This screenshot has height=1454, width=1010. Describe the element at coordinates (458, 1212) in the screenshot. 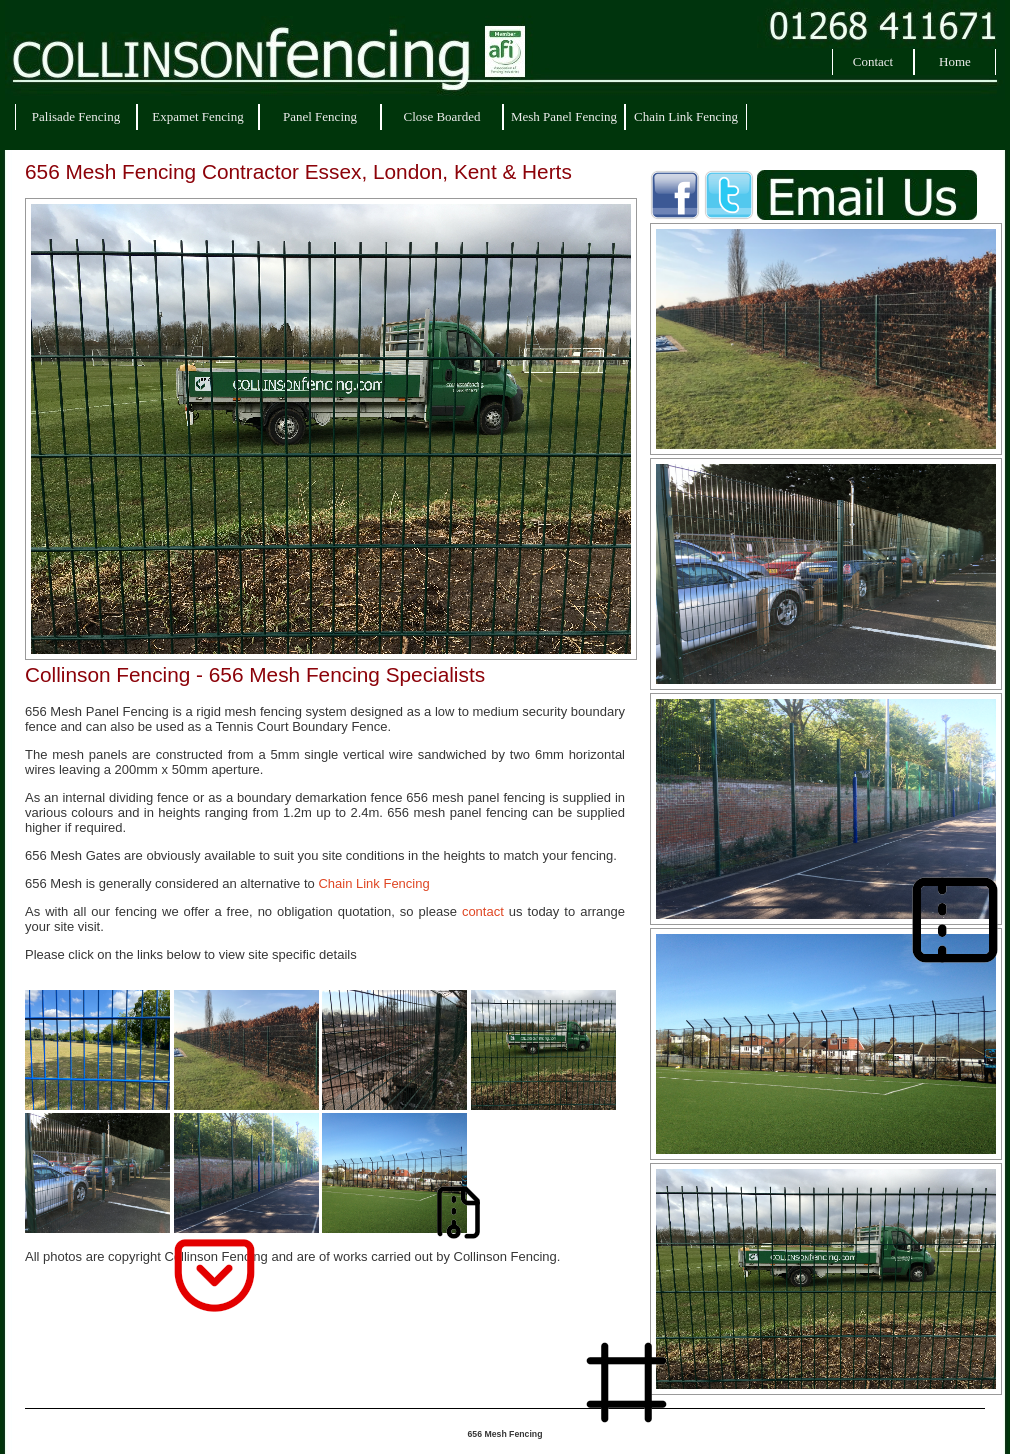

I see `open a compressed or zipped file` at that location.